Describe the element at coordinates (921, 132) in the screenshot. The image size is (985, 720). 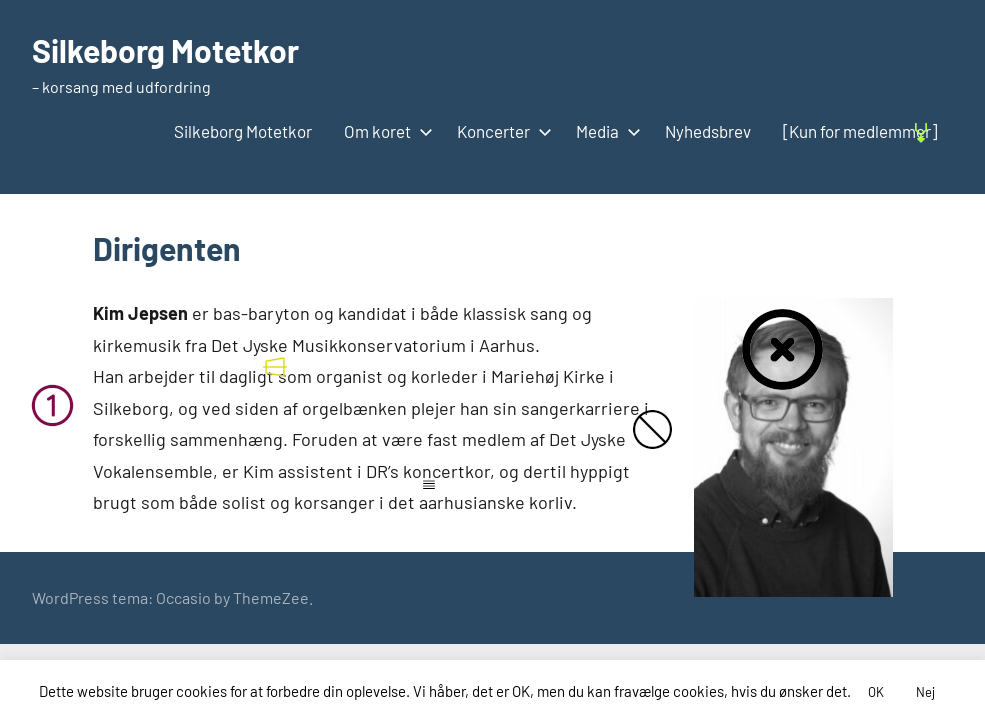
I see `merge branches or items together` at that location.